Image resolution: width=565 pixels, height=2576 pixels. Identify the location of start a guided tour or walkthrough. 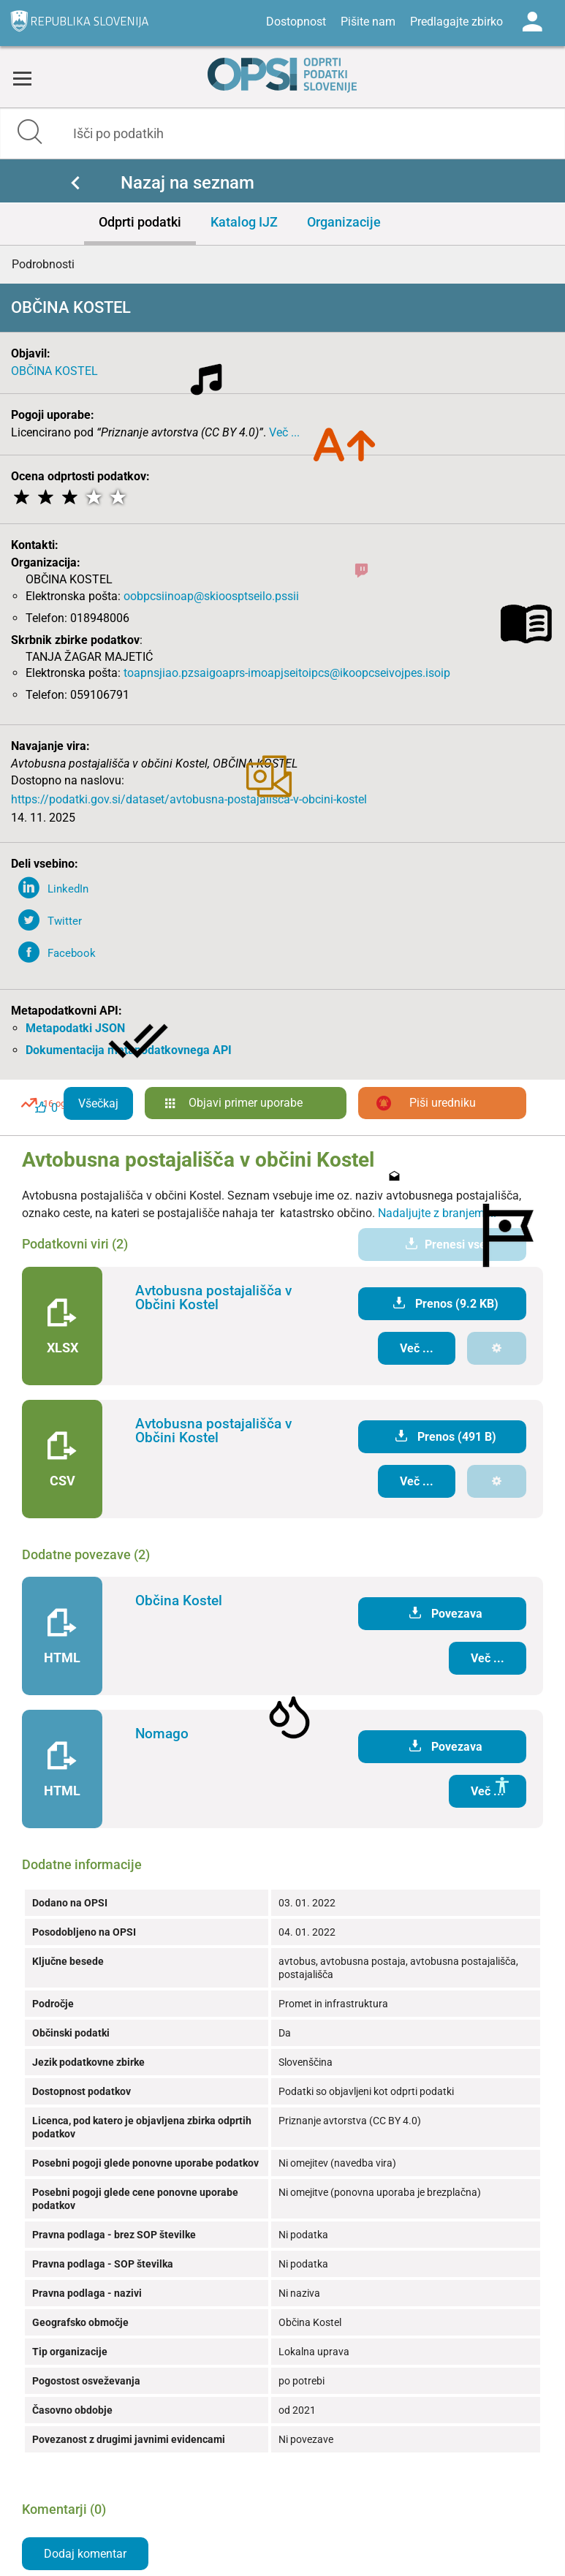
(505, 1235).